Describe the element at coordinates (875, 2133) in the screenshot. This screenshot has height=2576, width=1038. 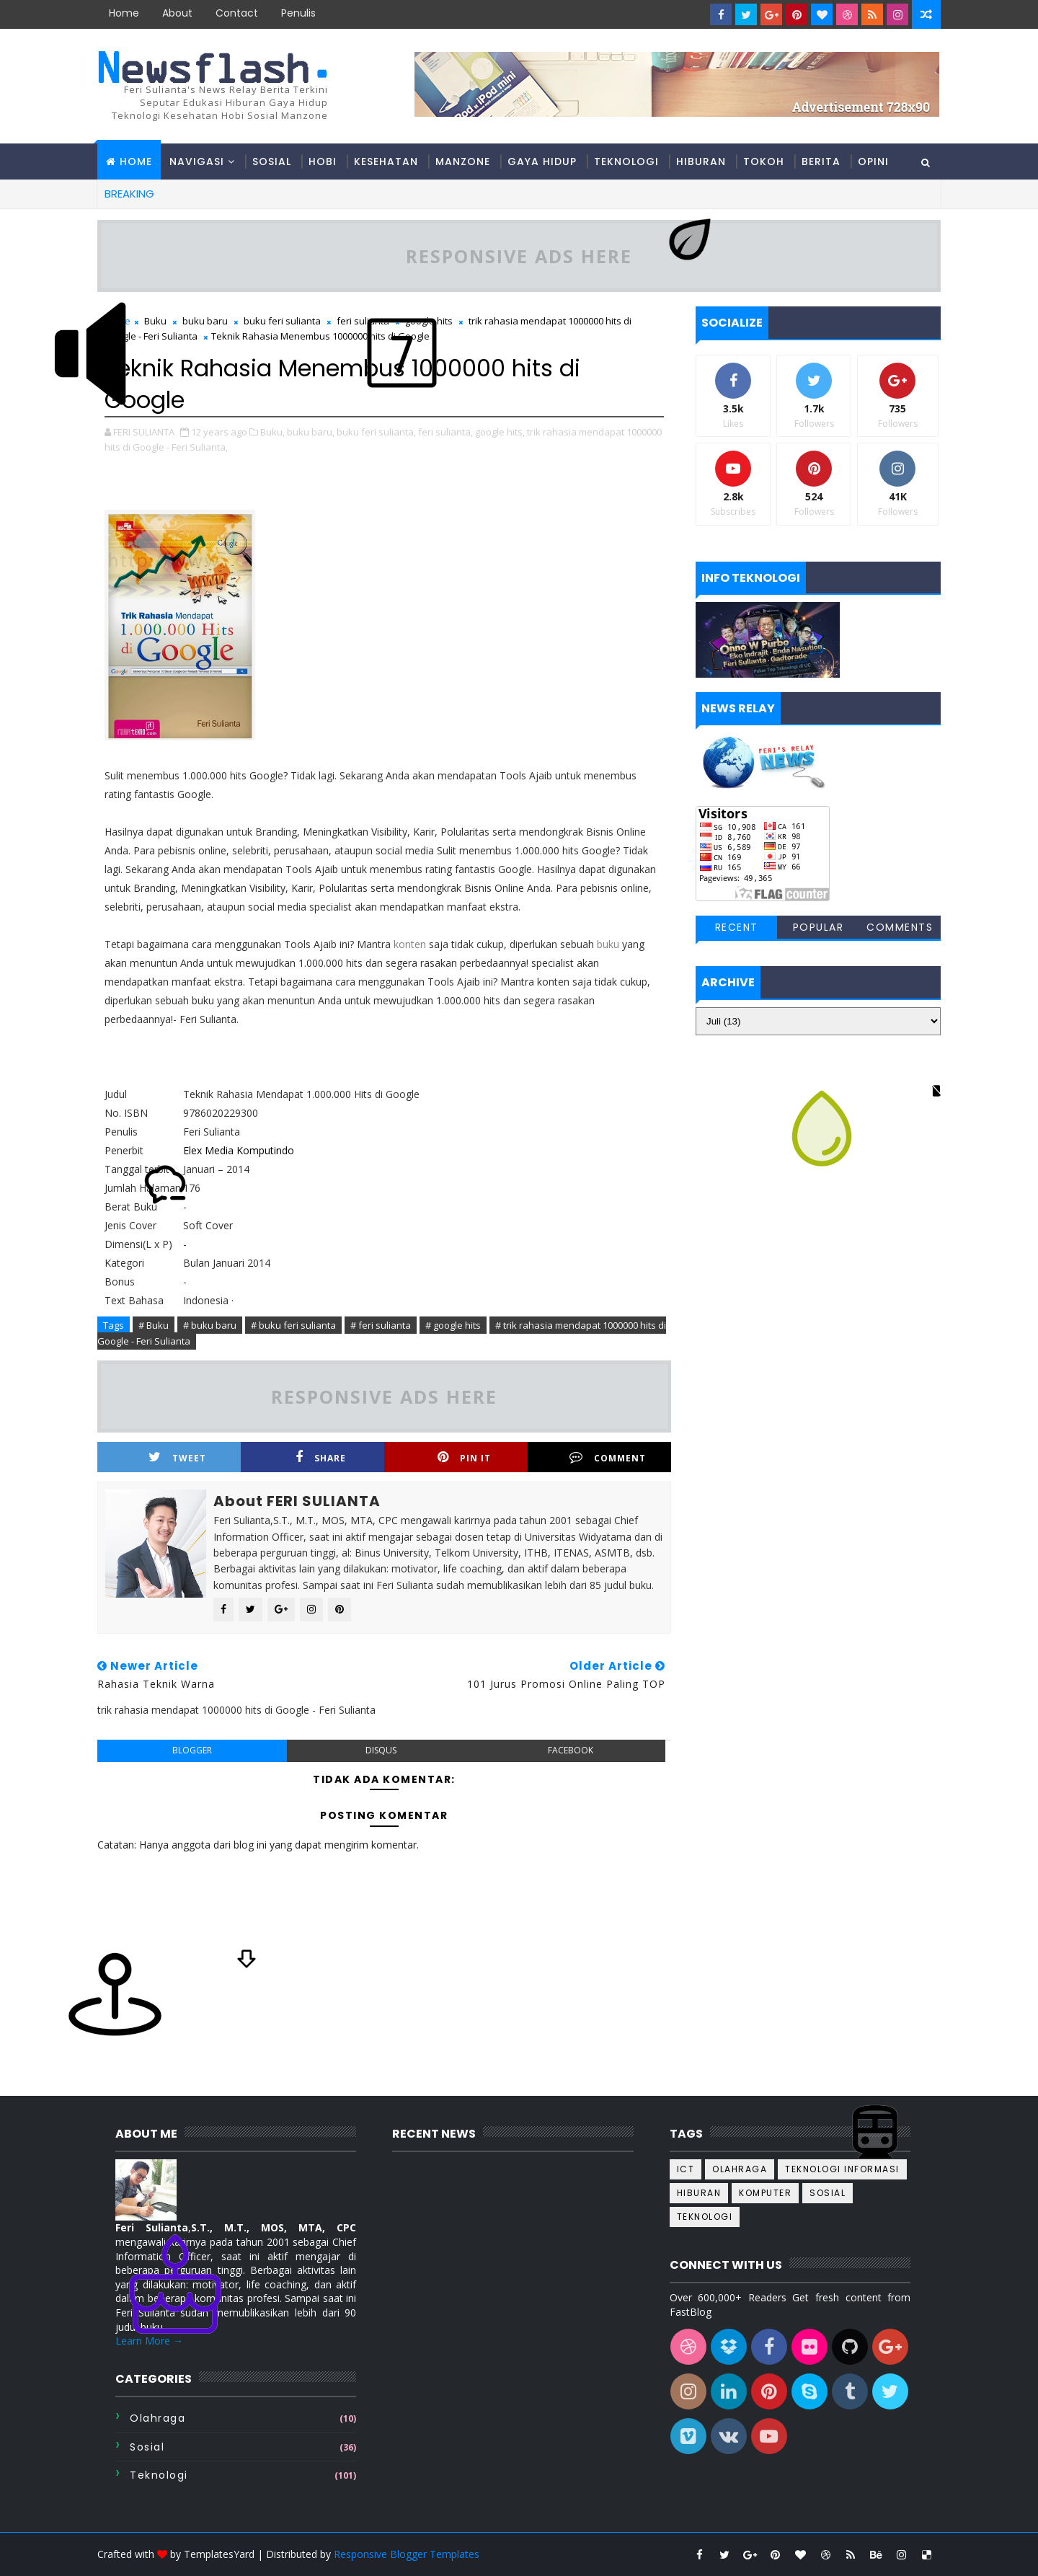
I see `get public transit directions` at that location.